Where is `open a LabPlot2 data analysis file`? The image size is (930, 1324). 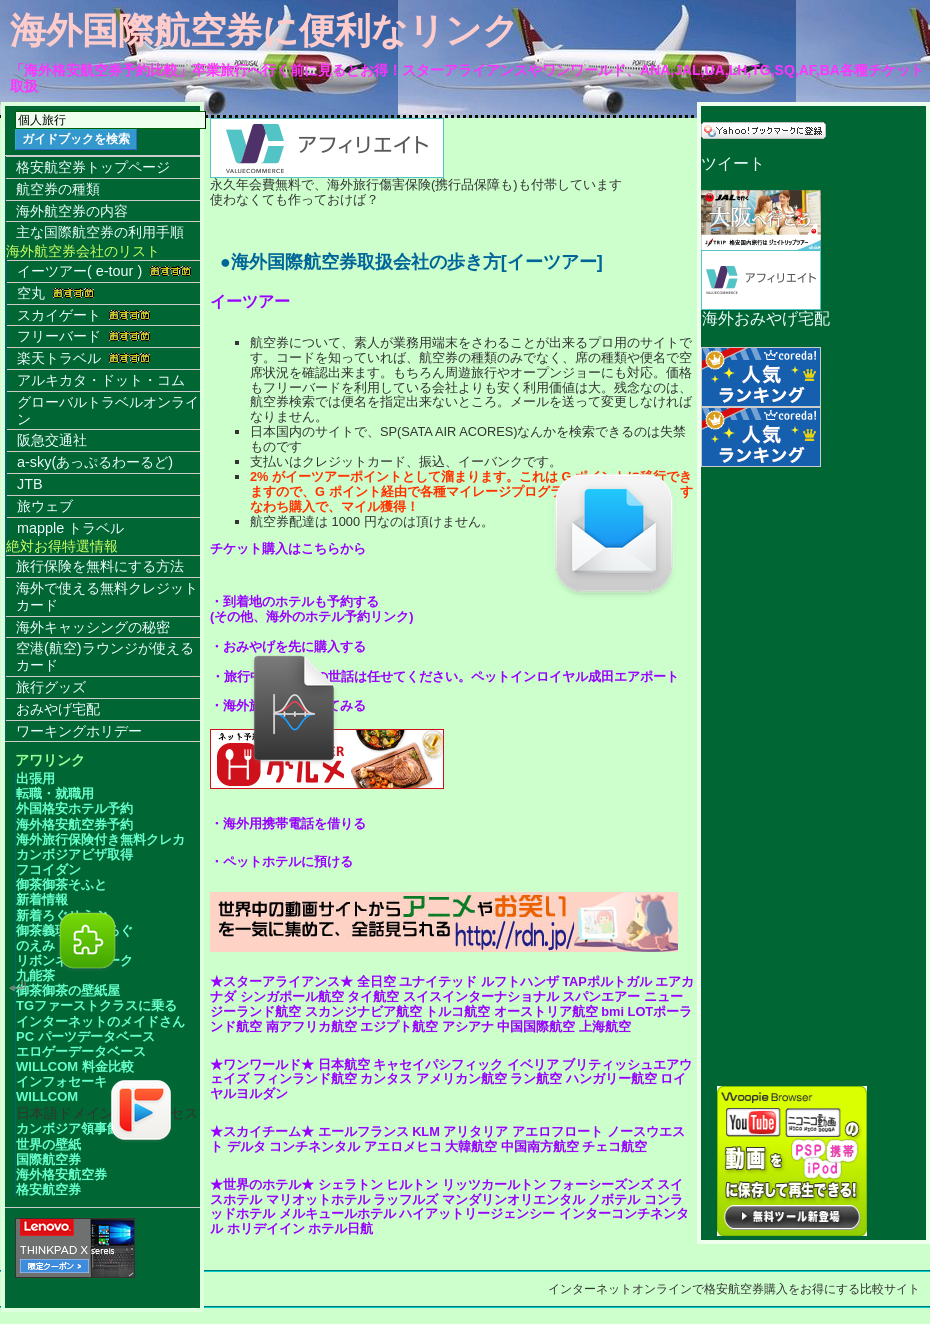 open a LabPlot2 data analysis file is located at coordinates (294, 710).